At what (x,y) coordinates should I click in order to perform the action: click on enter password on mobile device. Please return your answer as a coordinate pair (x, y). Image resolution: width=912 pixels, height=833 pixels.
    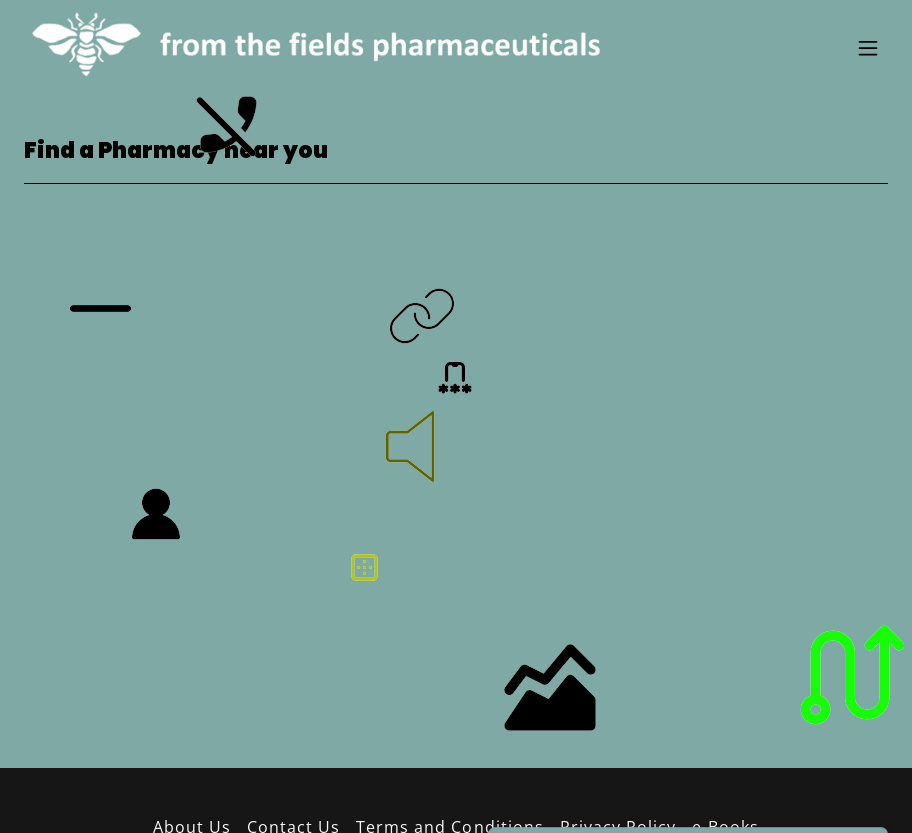
    Looking at the image, I should click on (455, 377).